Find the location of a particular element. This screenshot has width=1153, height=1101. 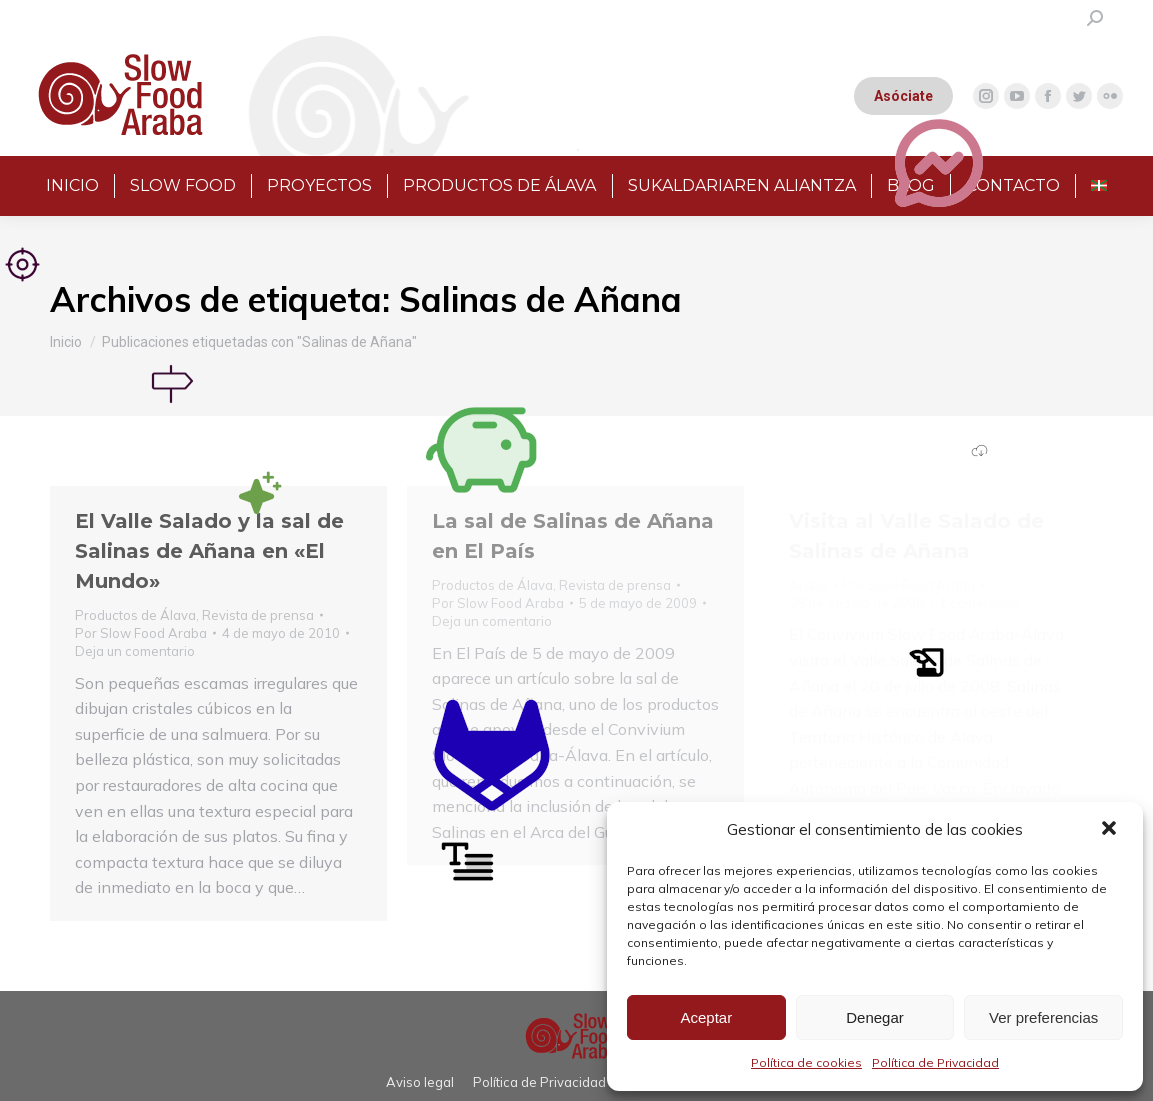

view document history or revisions is located at coordinates (927, 662).